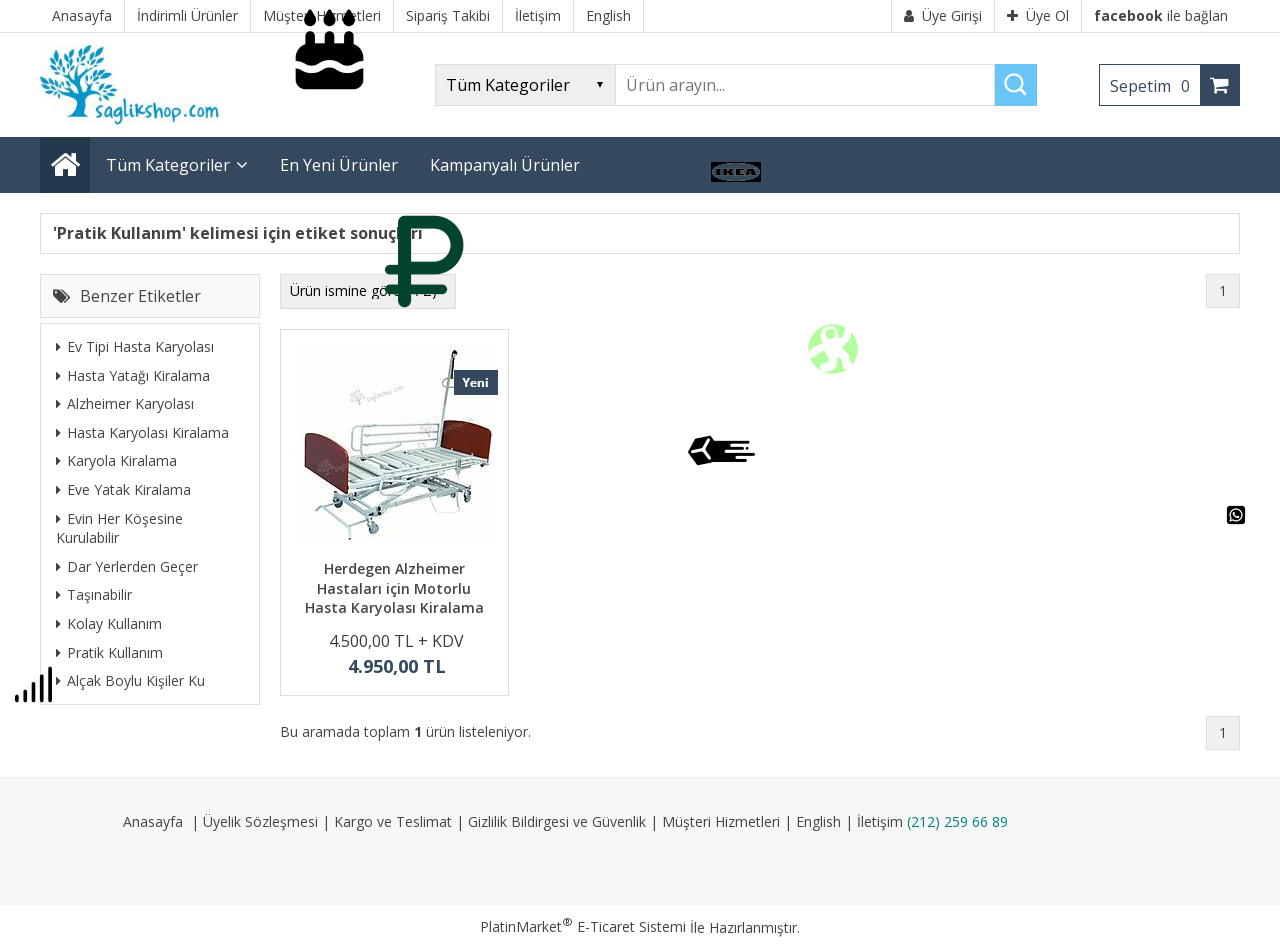 The image size is (1280, 947). Describe the element at coordinates (721, 450) in the screenshot. I see `velocity app or service logo` at that location.